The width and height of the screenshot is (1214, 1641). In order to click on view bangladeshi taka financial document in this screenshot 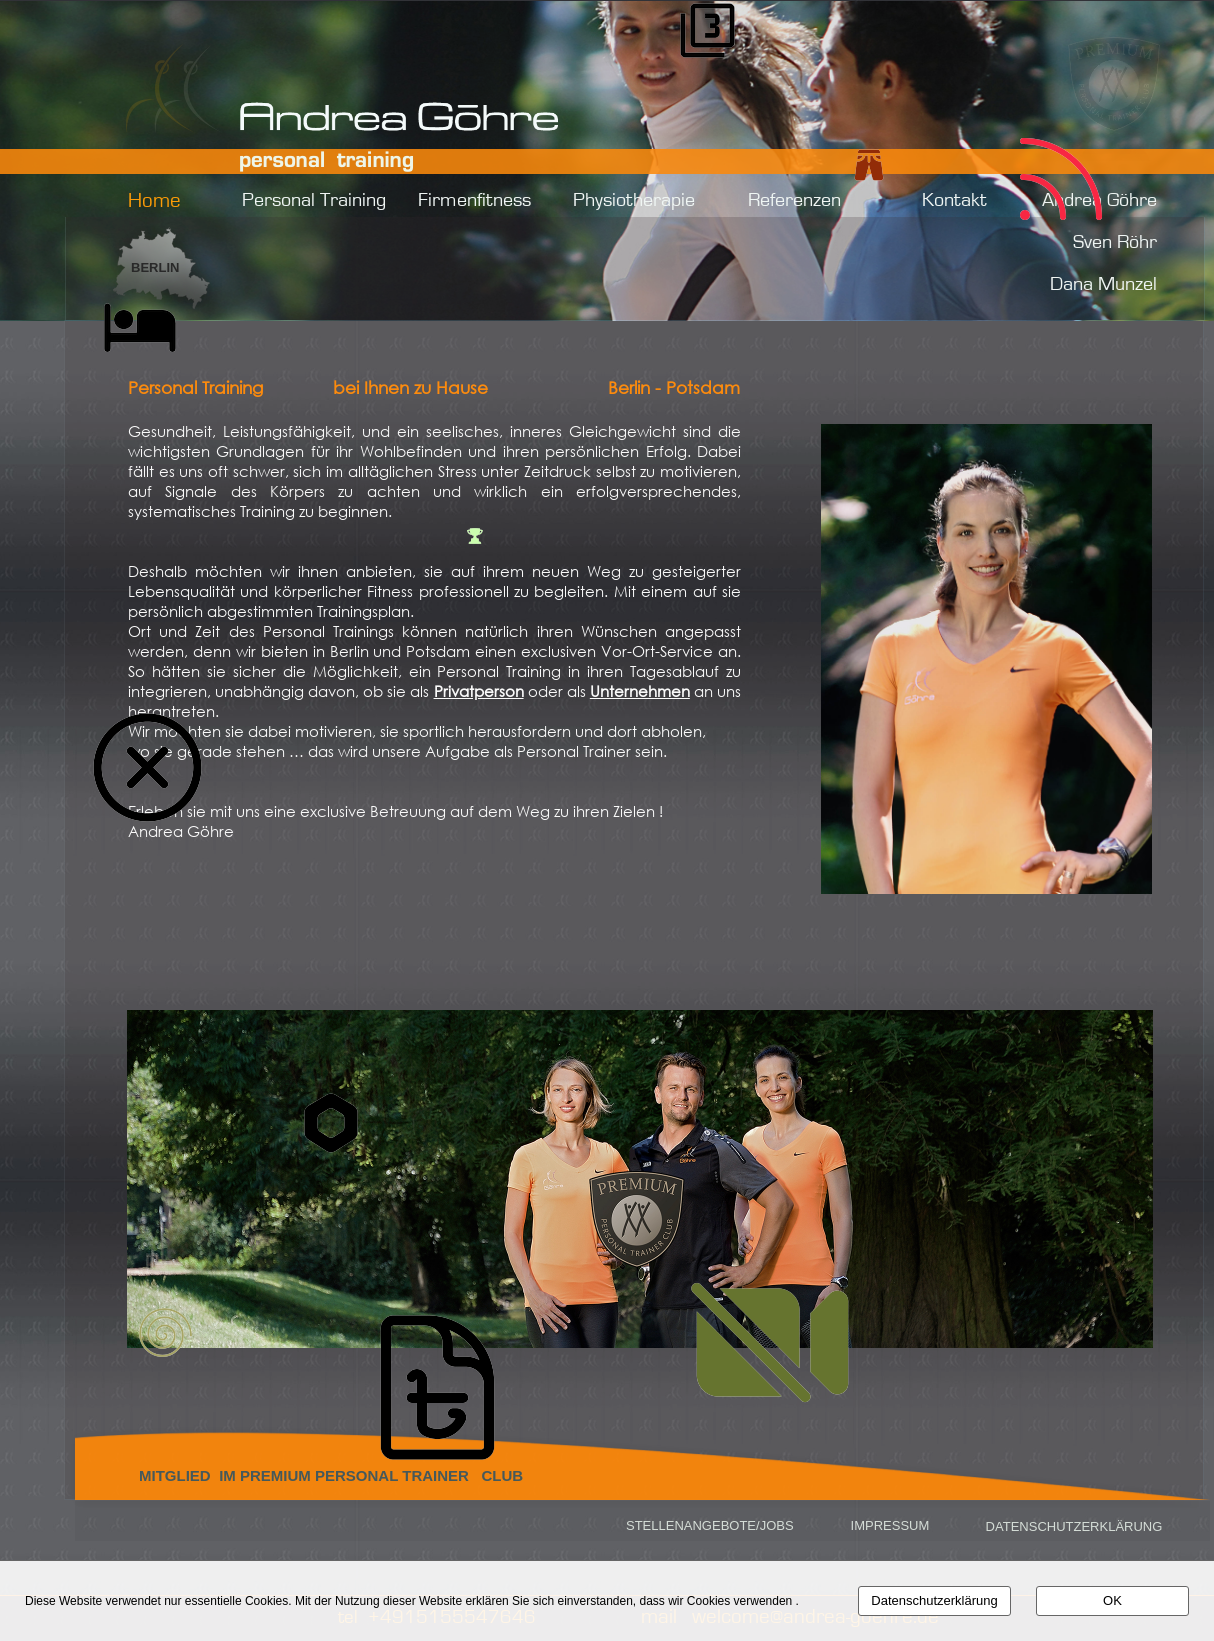, I will do `click(437, 1387)`.